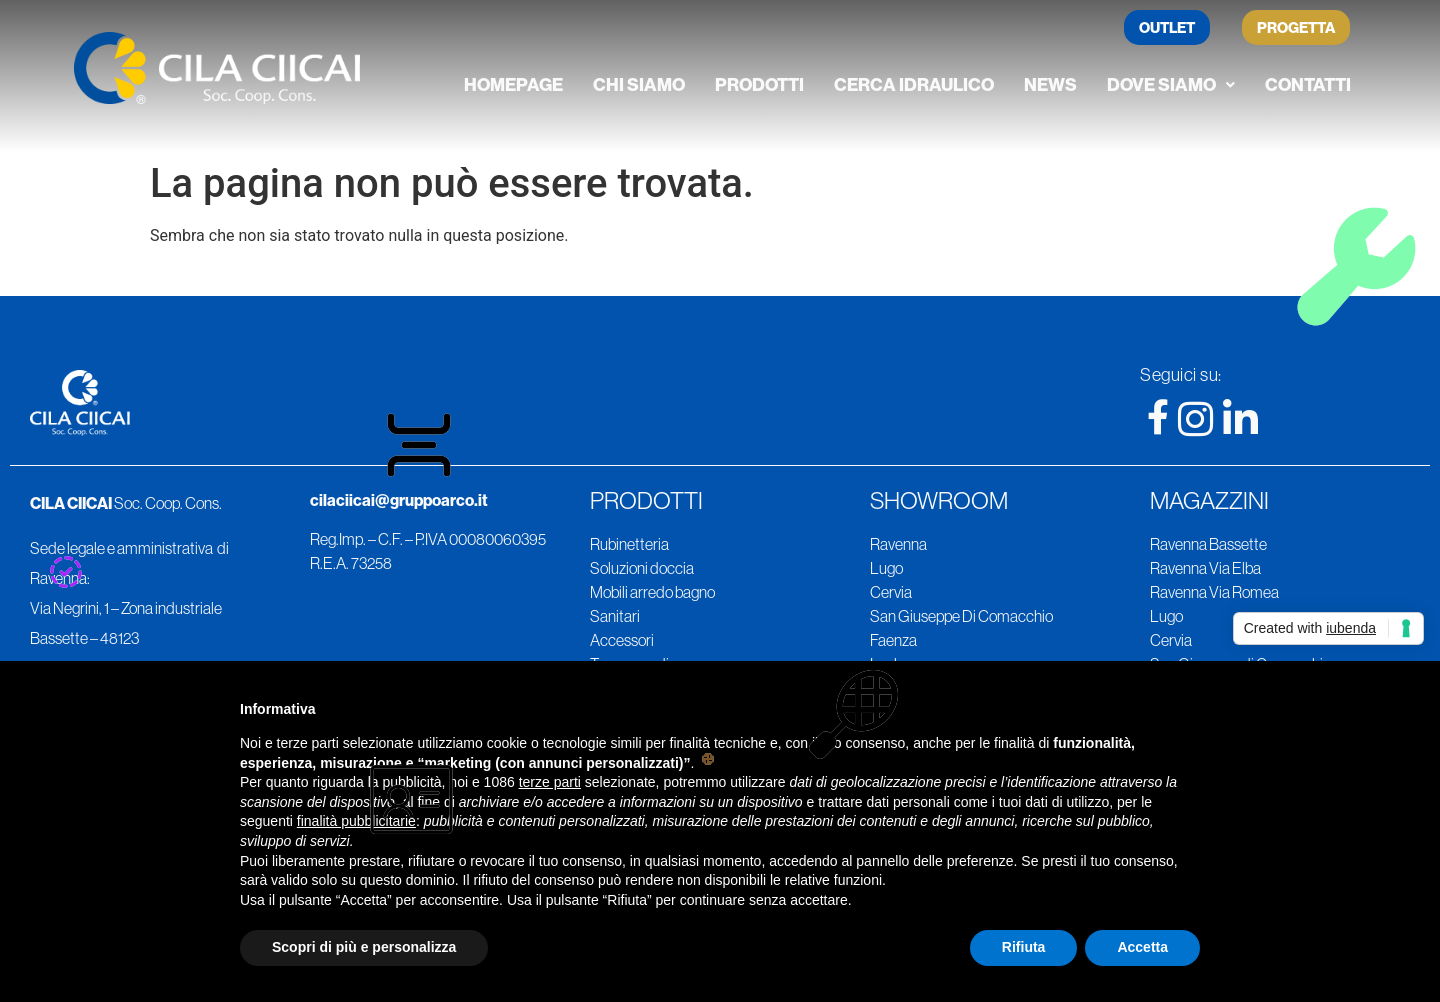  Describe the element at coordinates (852, 716) in the screenshot. I see `access tennis or racquet sports features` at that location.